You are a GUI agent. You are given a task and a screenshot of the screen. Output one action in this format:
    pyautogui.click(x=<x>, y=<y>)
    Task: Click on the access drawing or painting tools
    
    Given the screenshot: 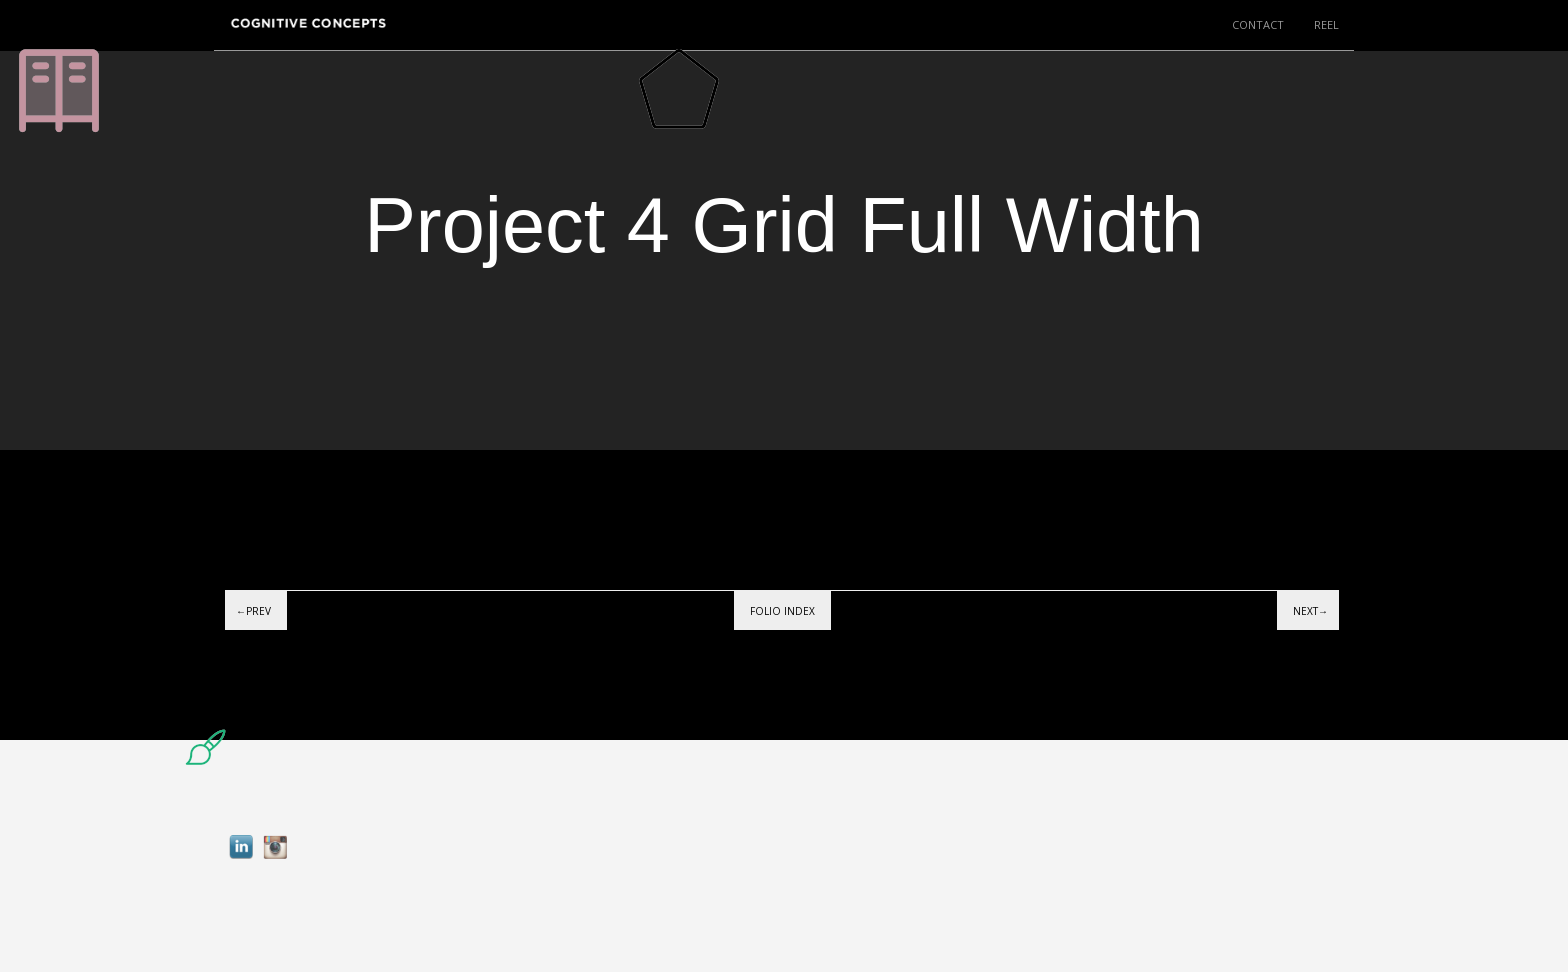 What is the action you would take?
    pyautogui.click(x=207, y=748)
    